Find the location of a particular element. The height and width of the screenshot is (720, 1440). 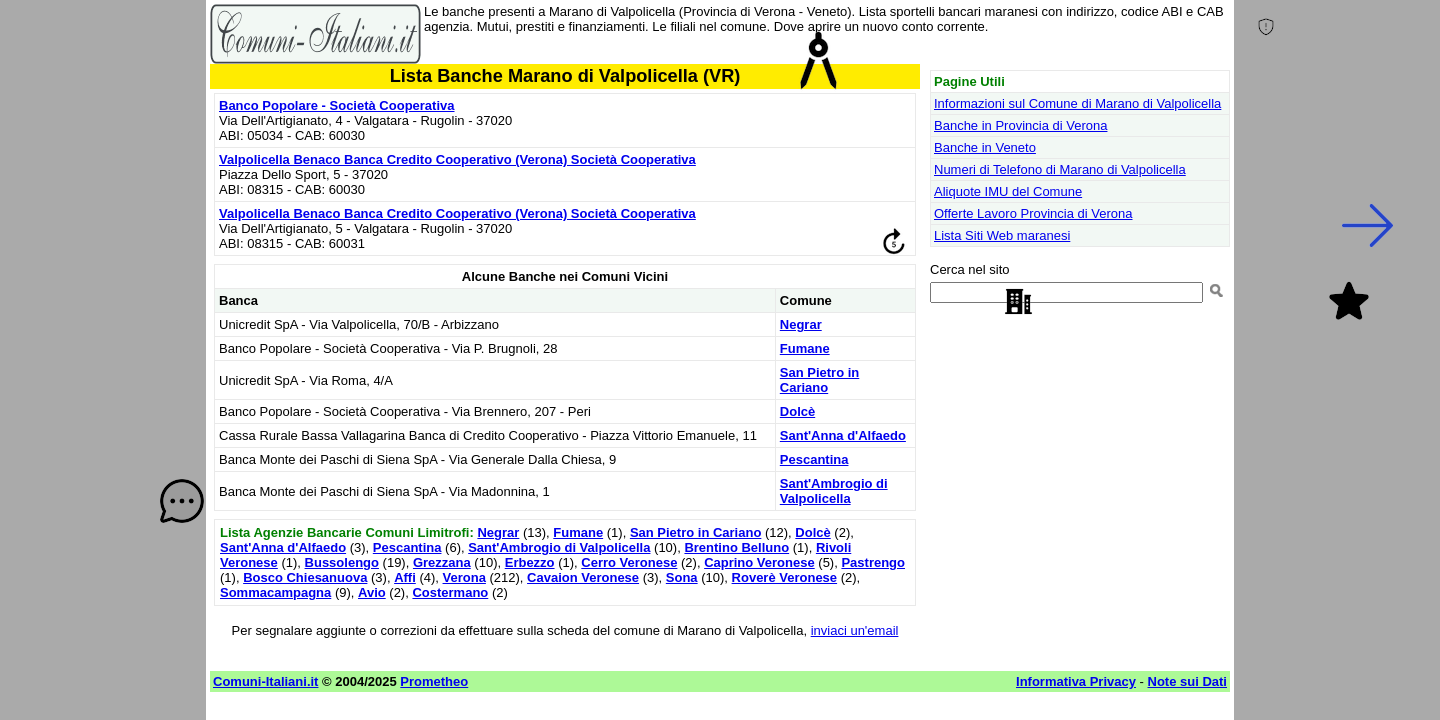

access architecture or design tools is located at coordinates (818, 60).